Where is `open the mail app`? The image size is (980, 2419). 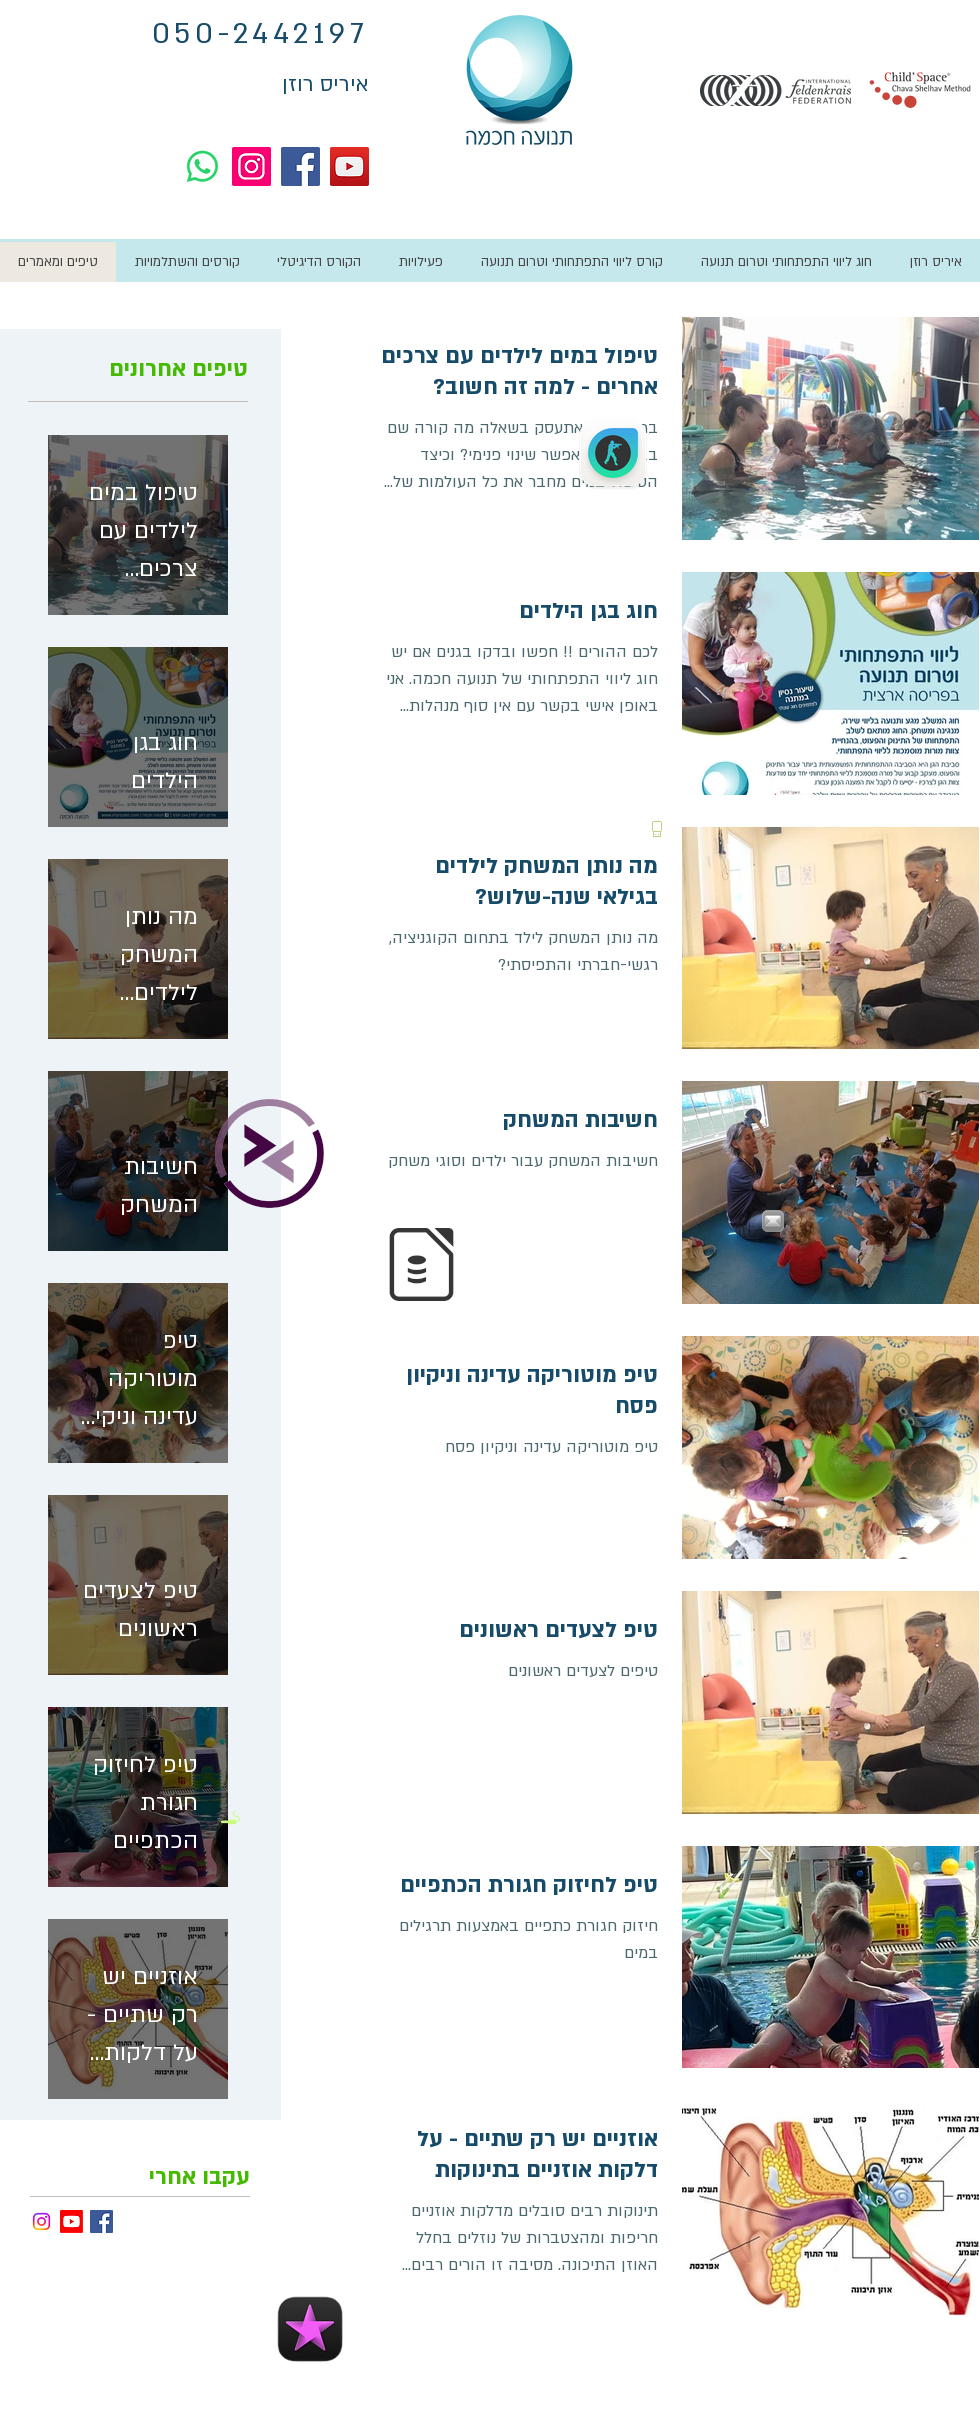 open the mail app is located at coordinates (773, 1221).